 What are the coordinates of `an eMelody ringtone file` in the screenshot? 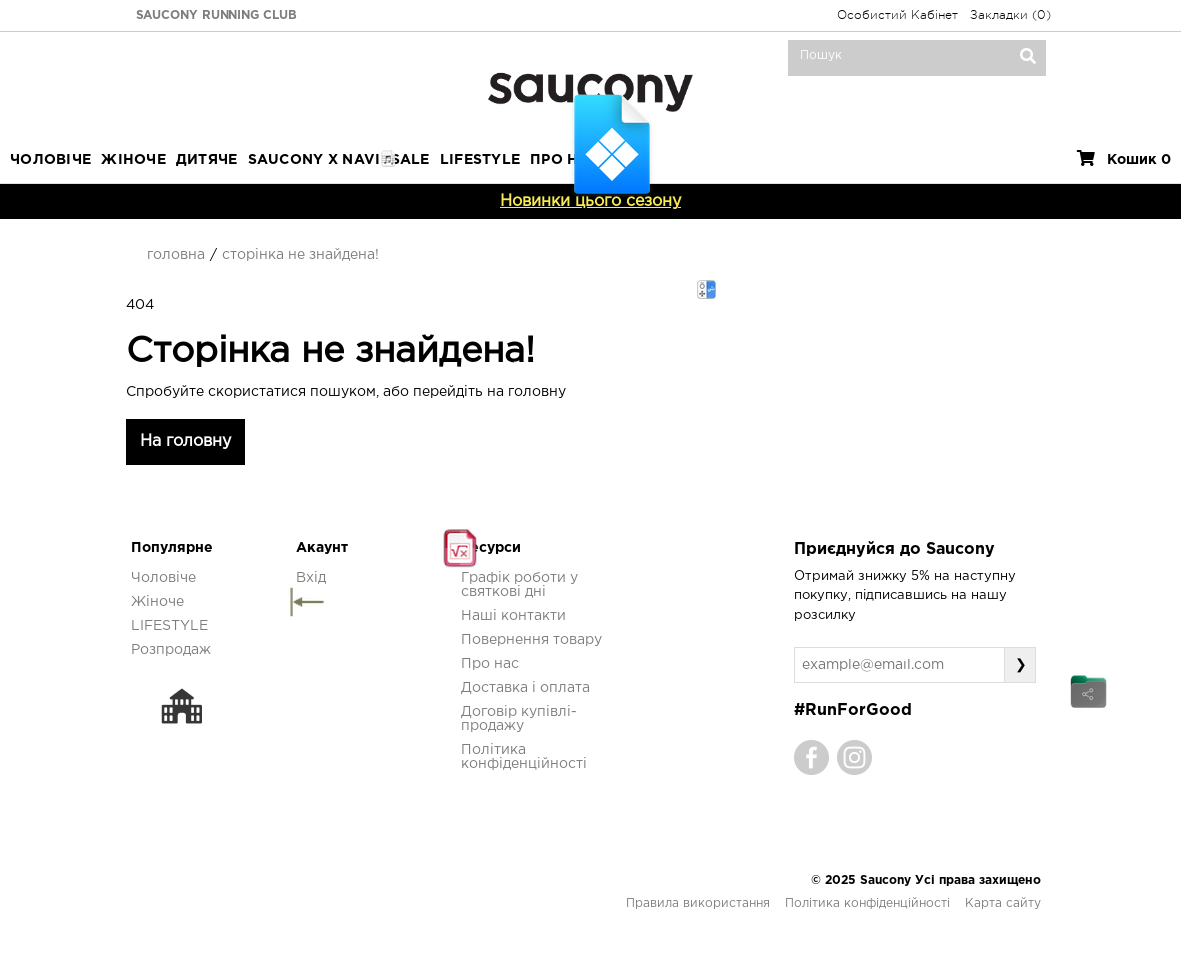 It's located at (388, 158).